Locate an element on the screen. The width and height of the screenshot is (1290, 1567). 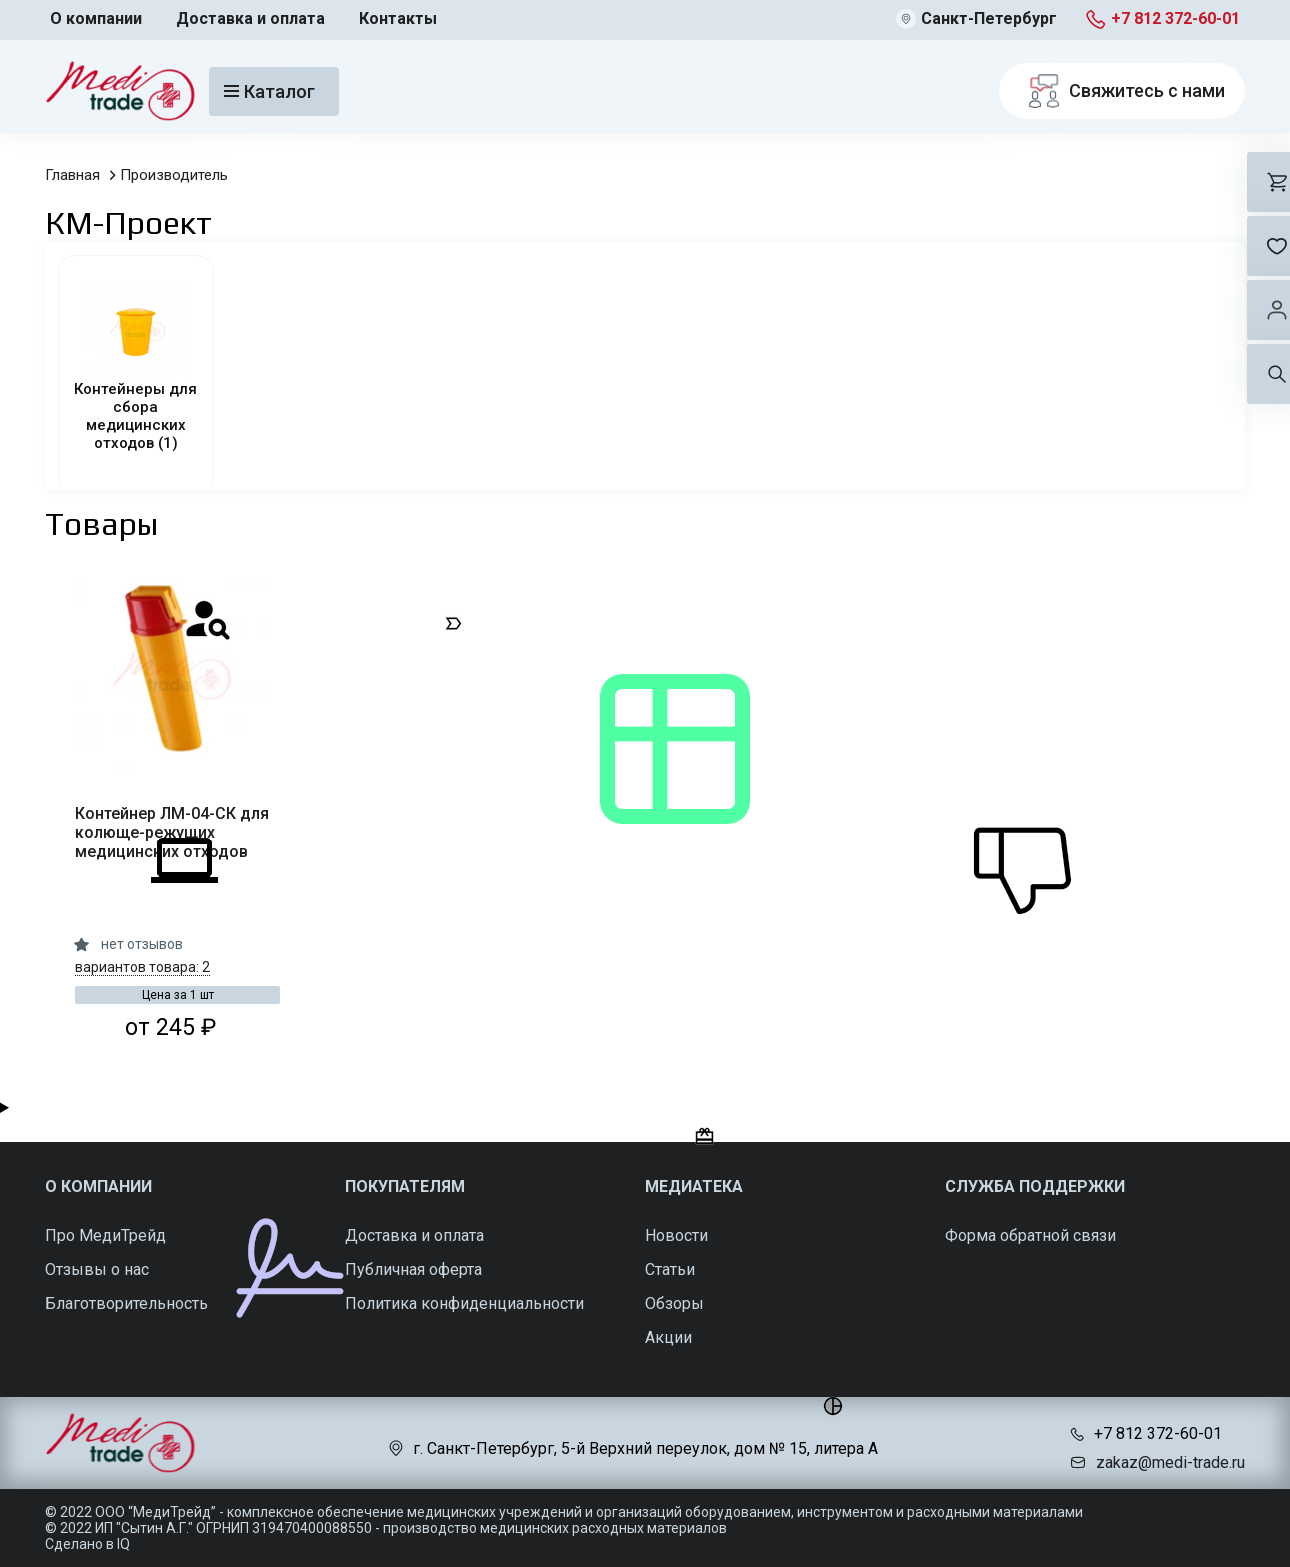
view or redeem a gift card is located at coordinates (704, 1136).